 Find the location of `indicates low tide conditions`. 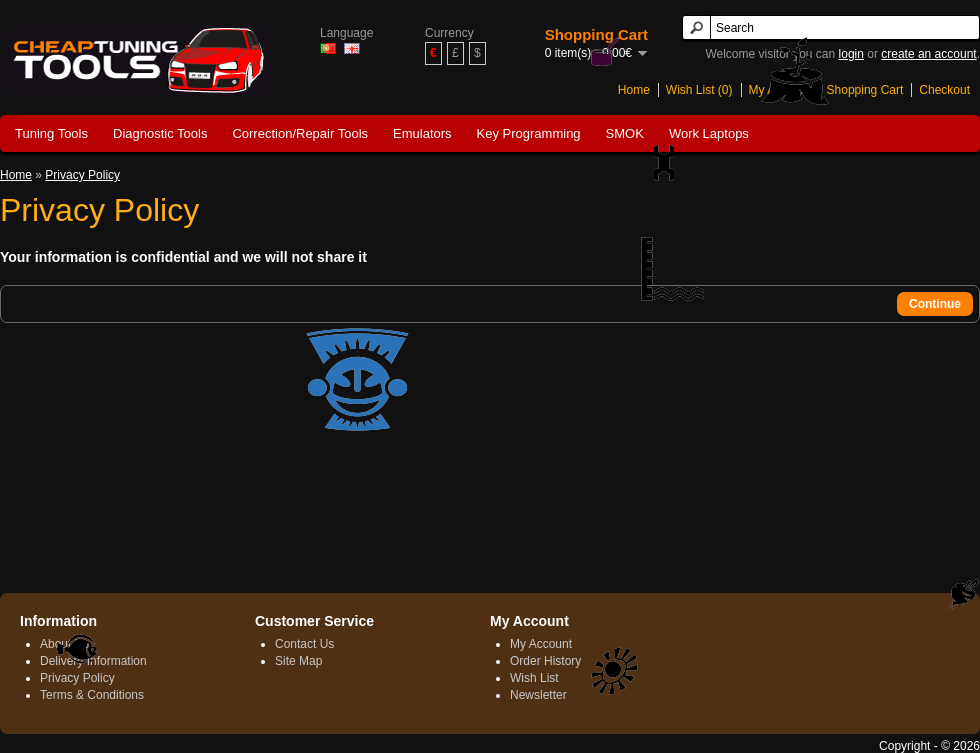

indicates low tide conditions is located at coordinates (671, 269).